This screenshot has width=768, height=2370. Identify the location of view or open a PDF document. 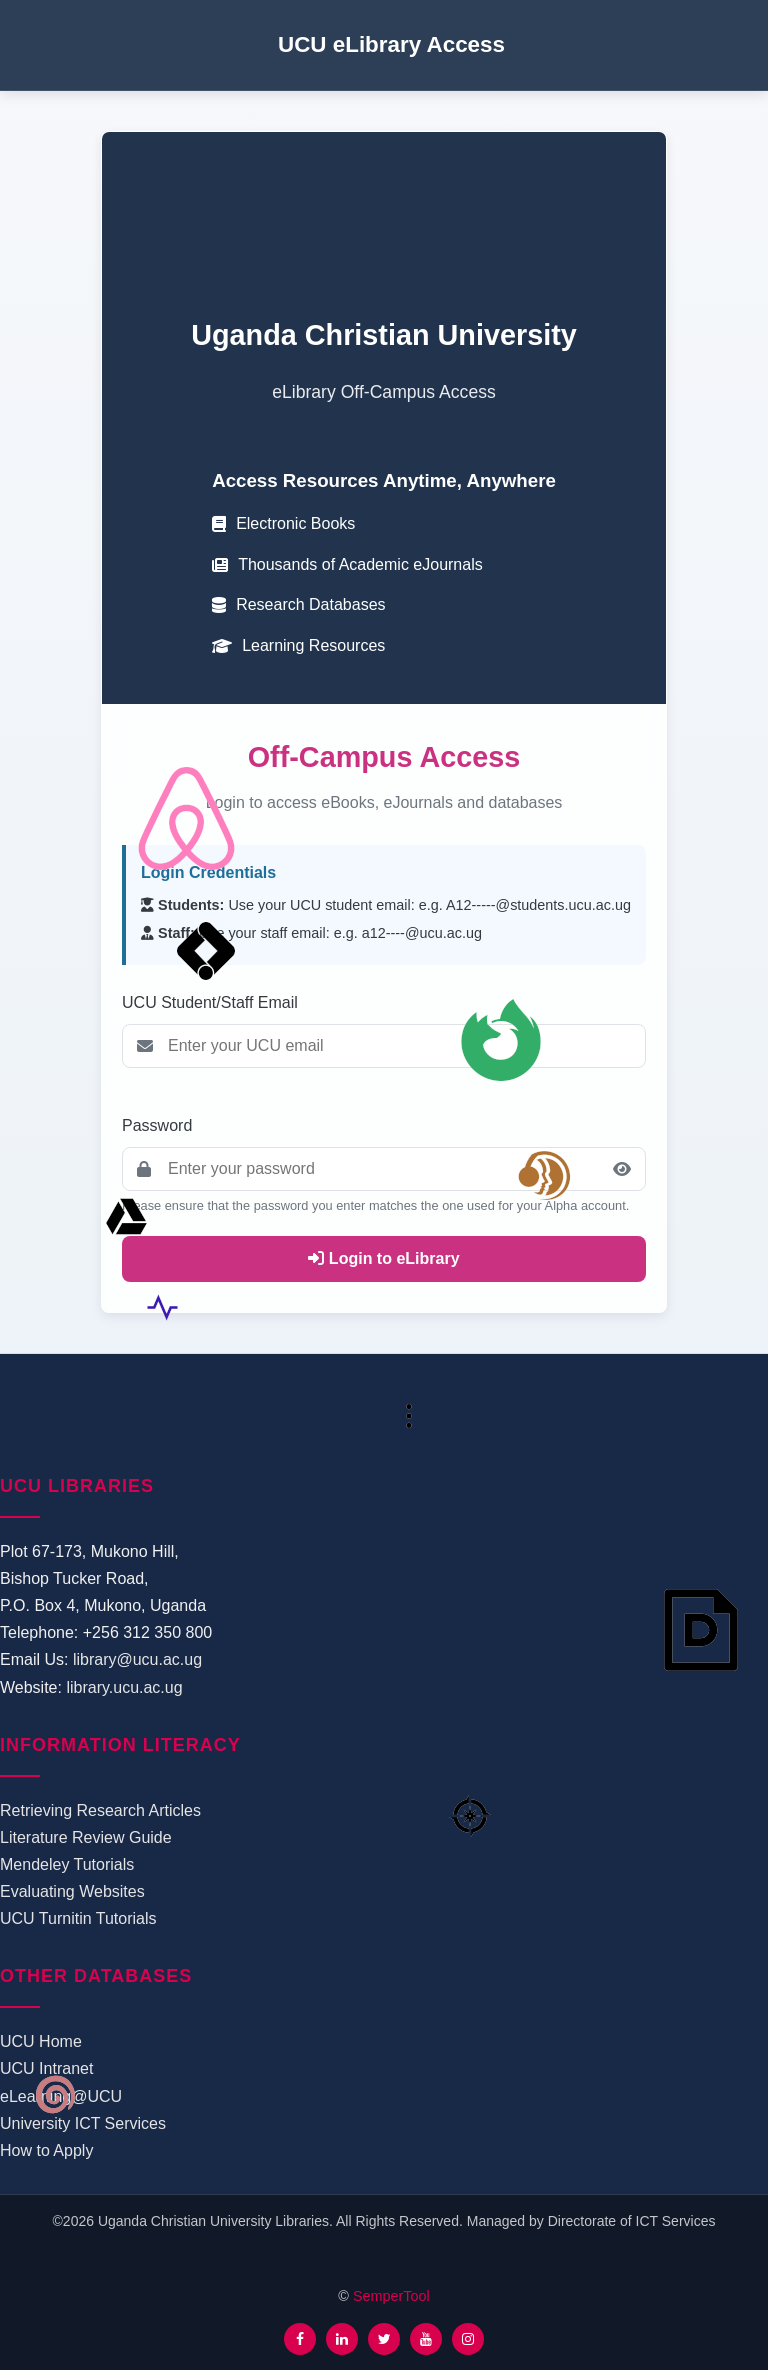
(701, 1630).